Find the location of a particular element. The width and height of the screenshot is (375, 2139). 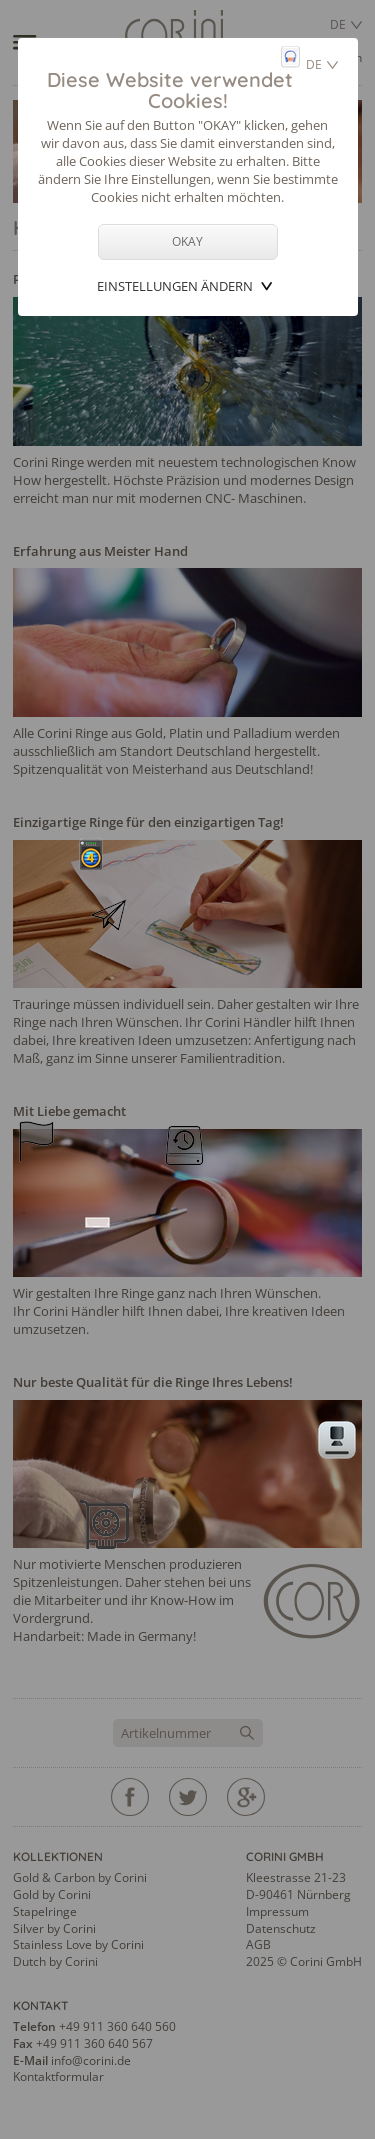

view sent messages folder is located at coordinates (108, 915).